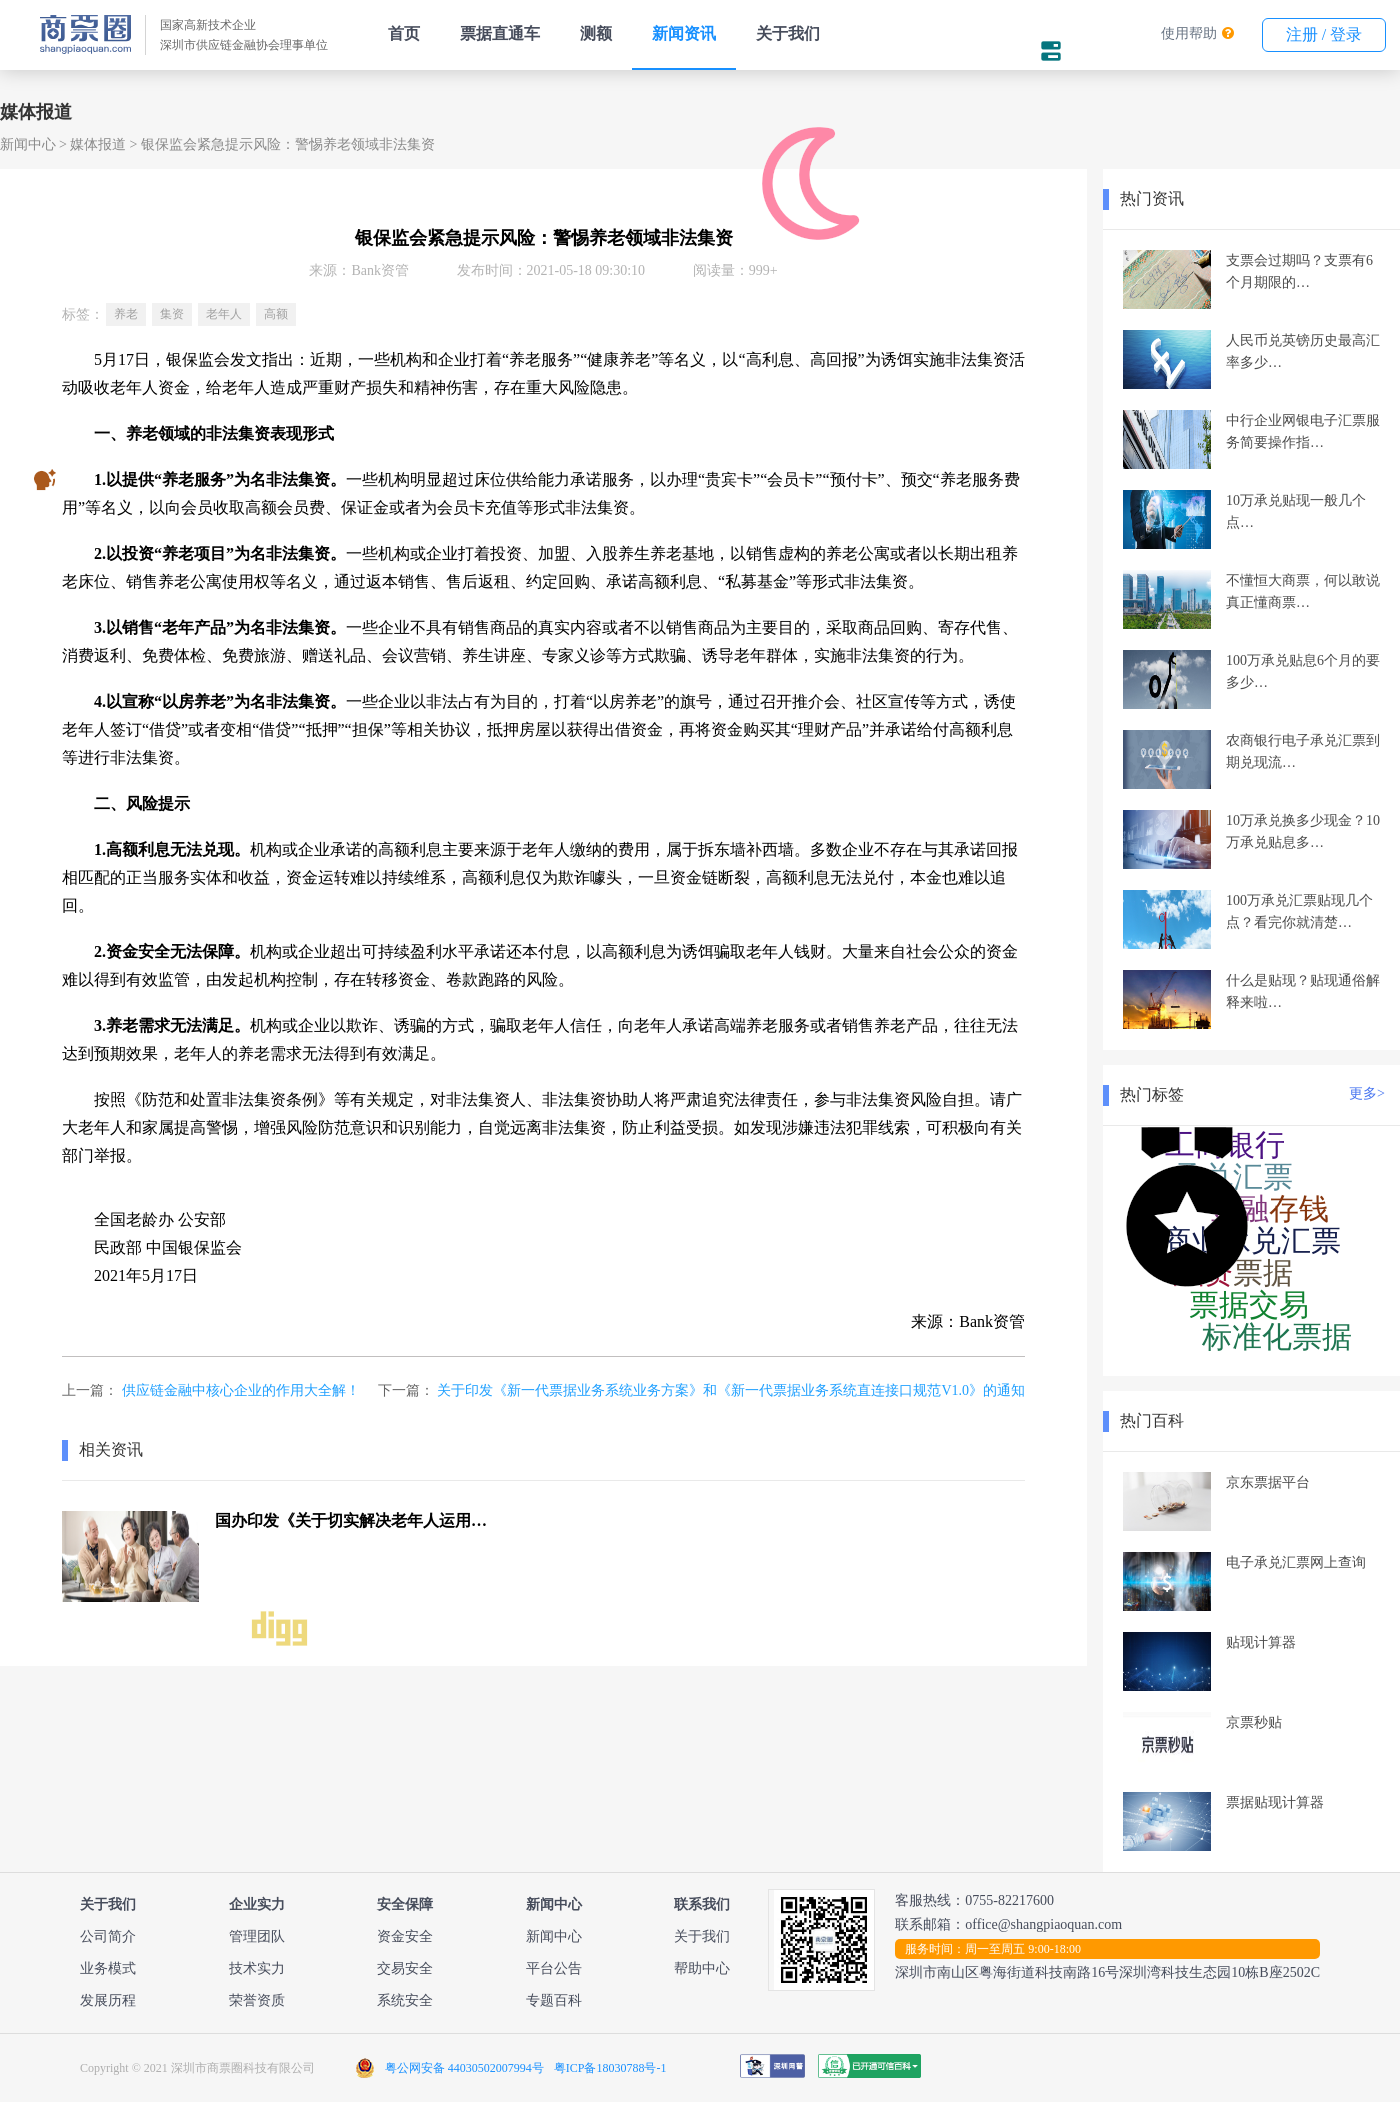 The width and height of the screenshot is (1400, 2102). I want to click on view task or download progress, so click(1051, 51).